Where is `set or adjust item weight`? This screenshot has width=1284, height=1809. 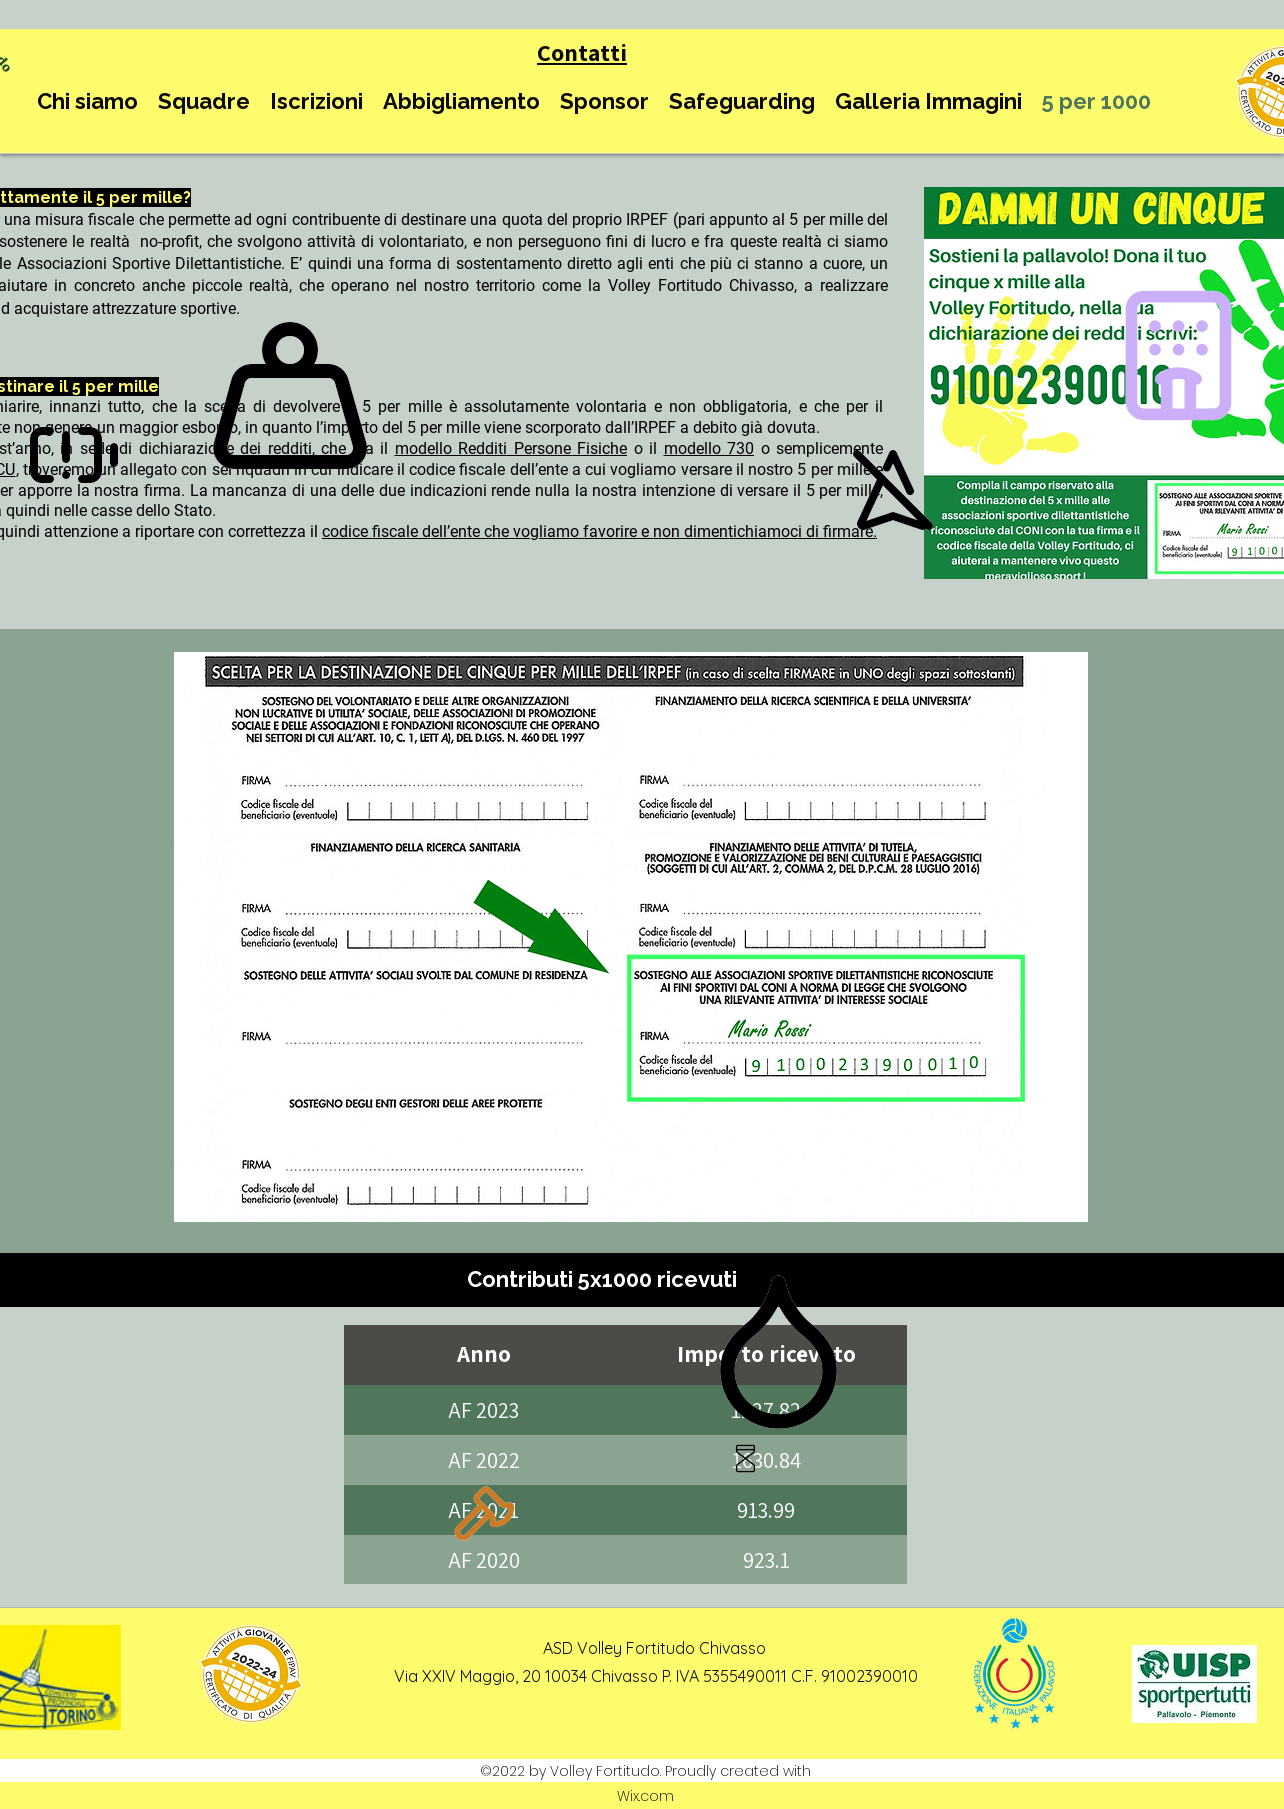 set or adjust item weight is located at coordinates (290, 399).